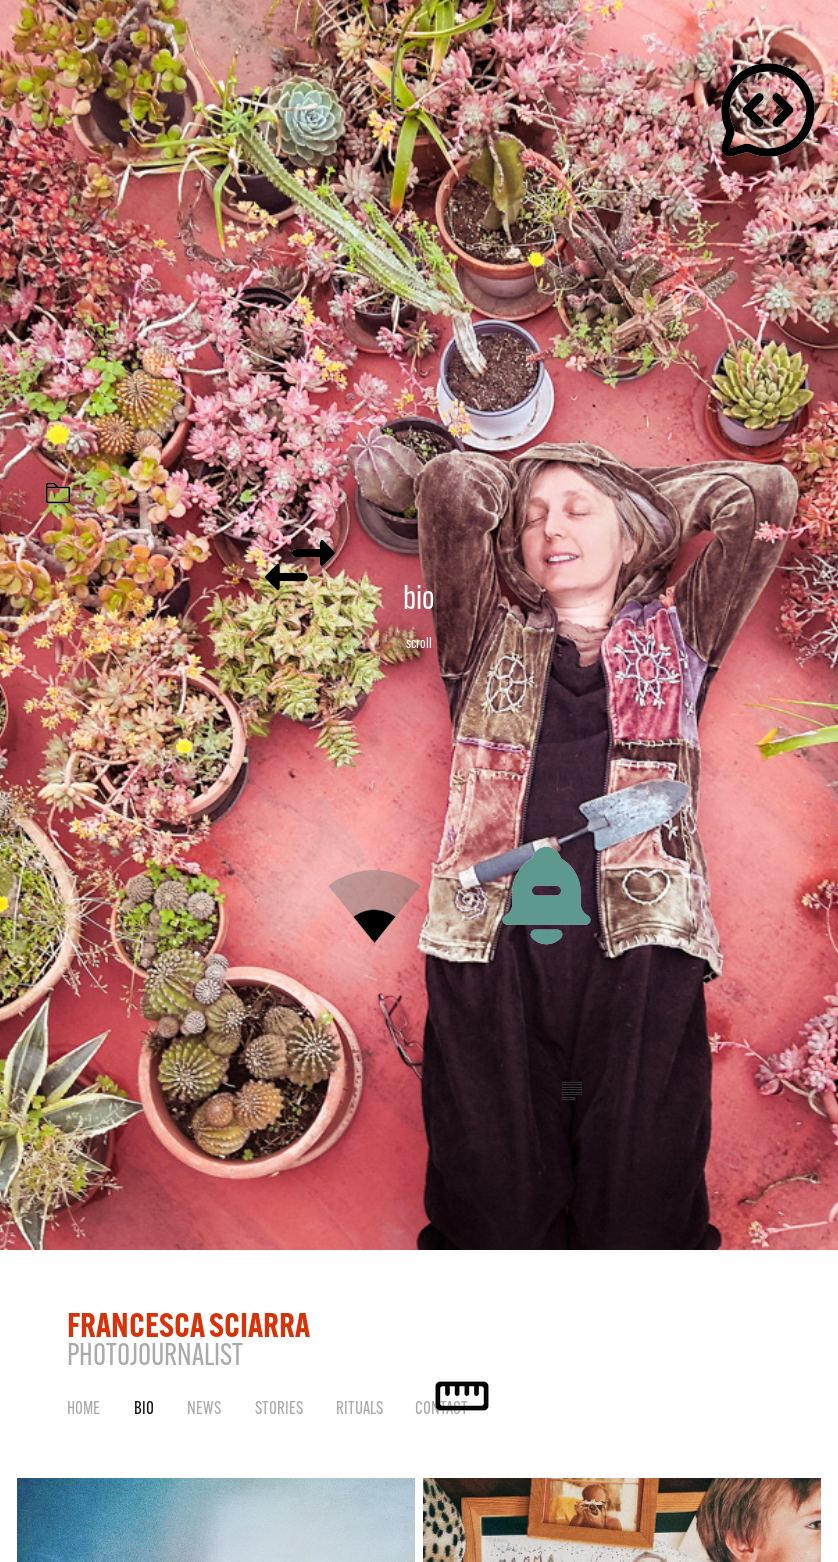 The width and height of the screenshot is (838, 1562). Describe the element at coordinates (462, 1396) in the screenshot. I see `measure dimensions or distance` at that location.